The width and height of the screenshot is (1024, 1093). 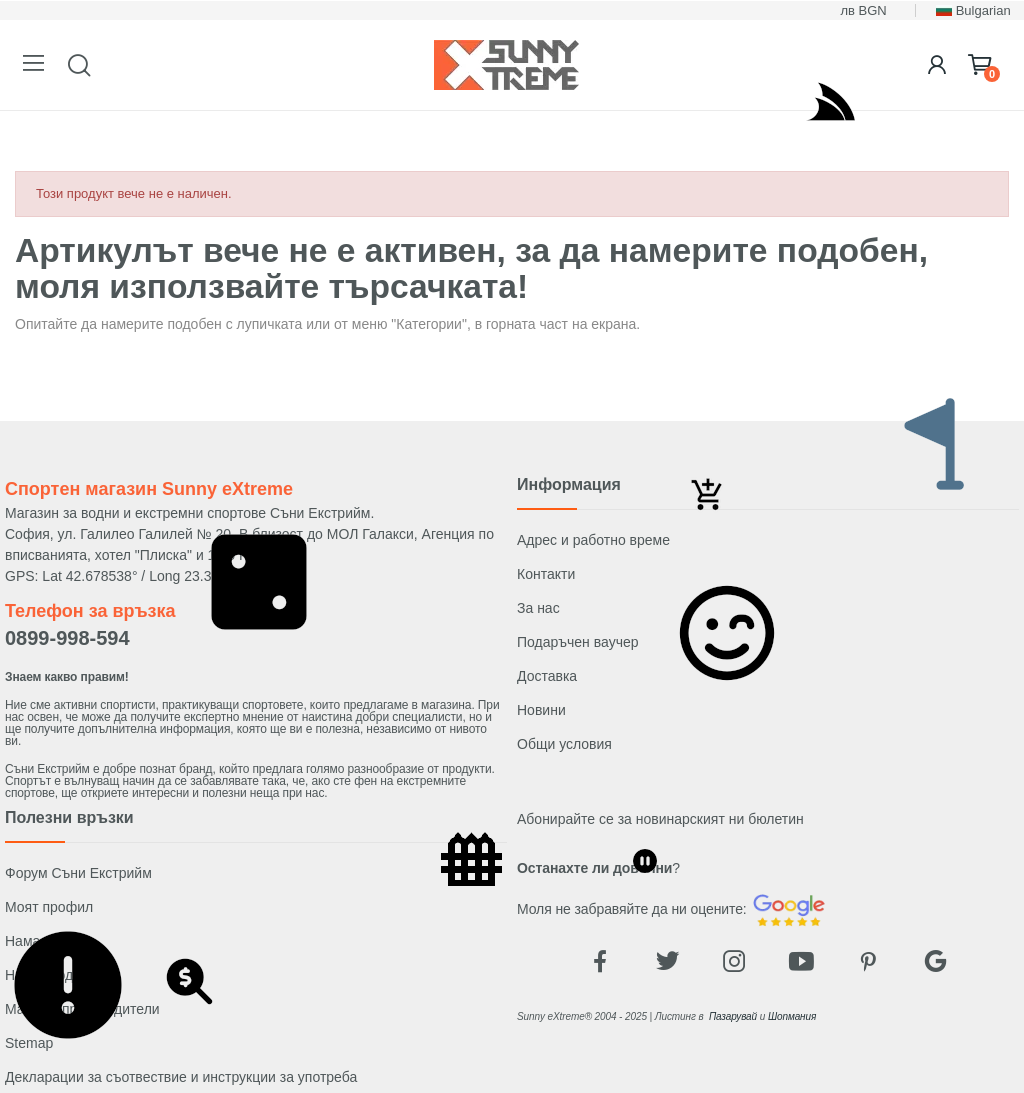 I want to click on servicestack brand logo, so click(x=830, y=101).